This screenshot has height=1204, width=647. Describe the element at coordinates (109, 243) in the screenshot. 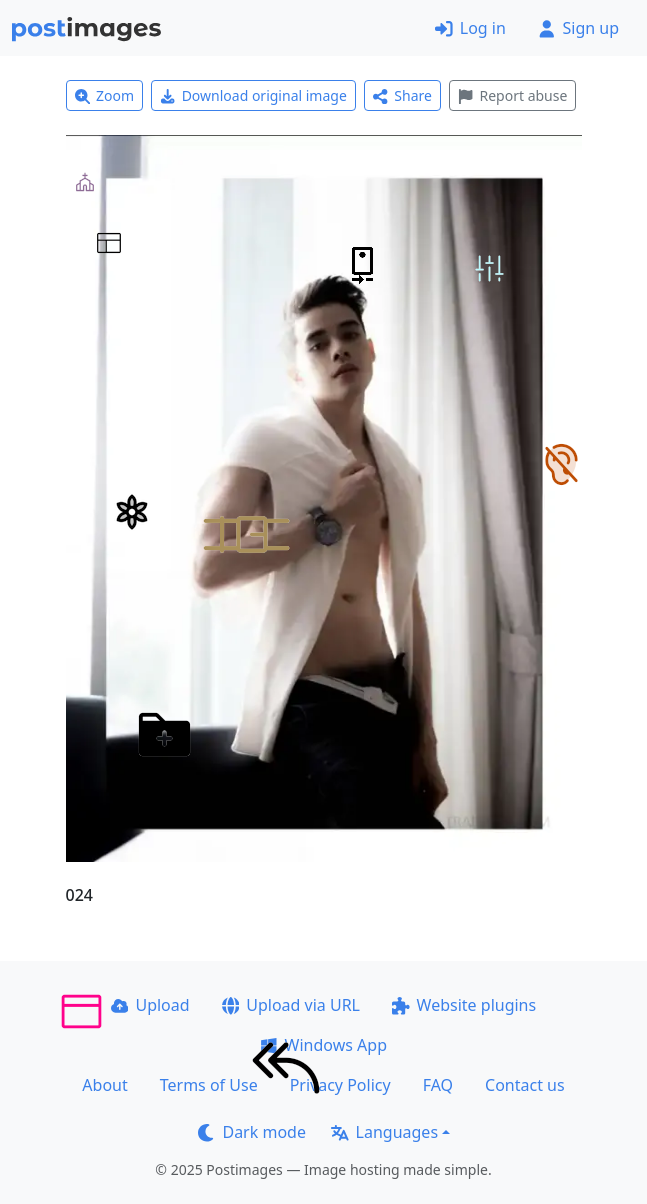

I see `change page layout options` at that location.